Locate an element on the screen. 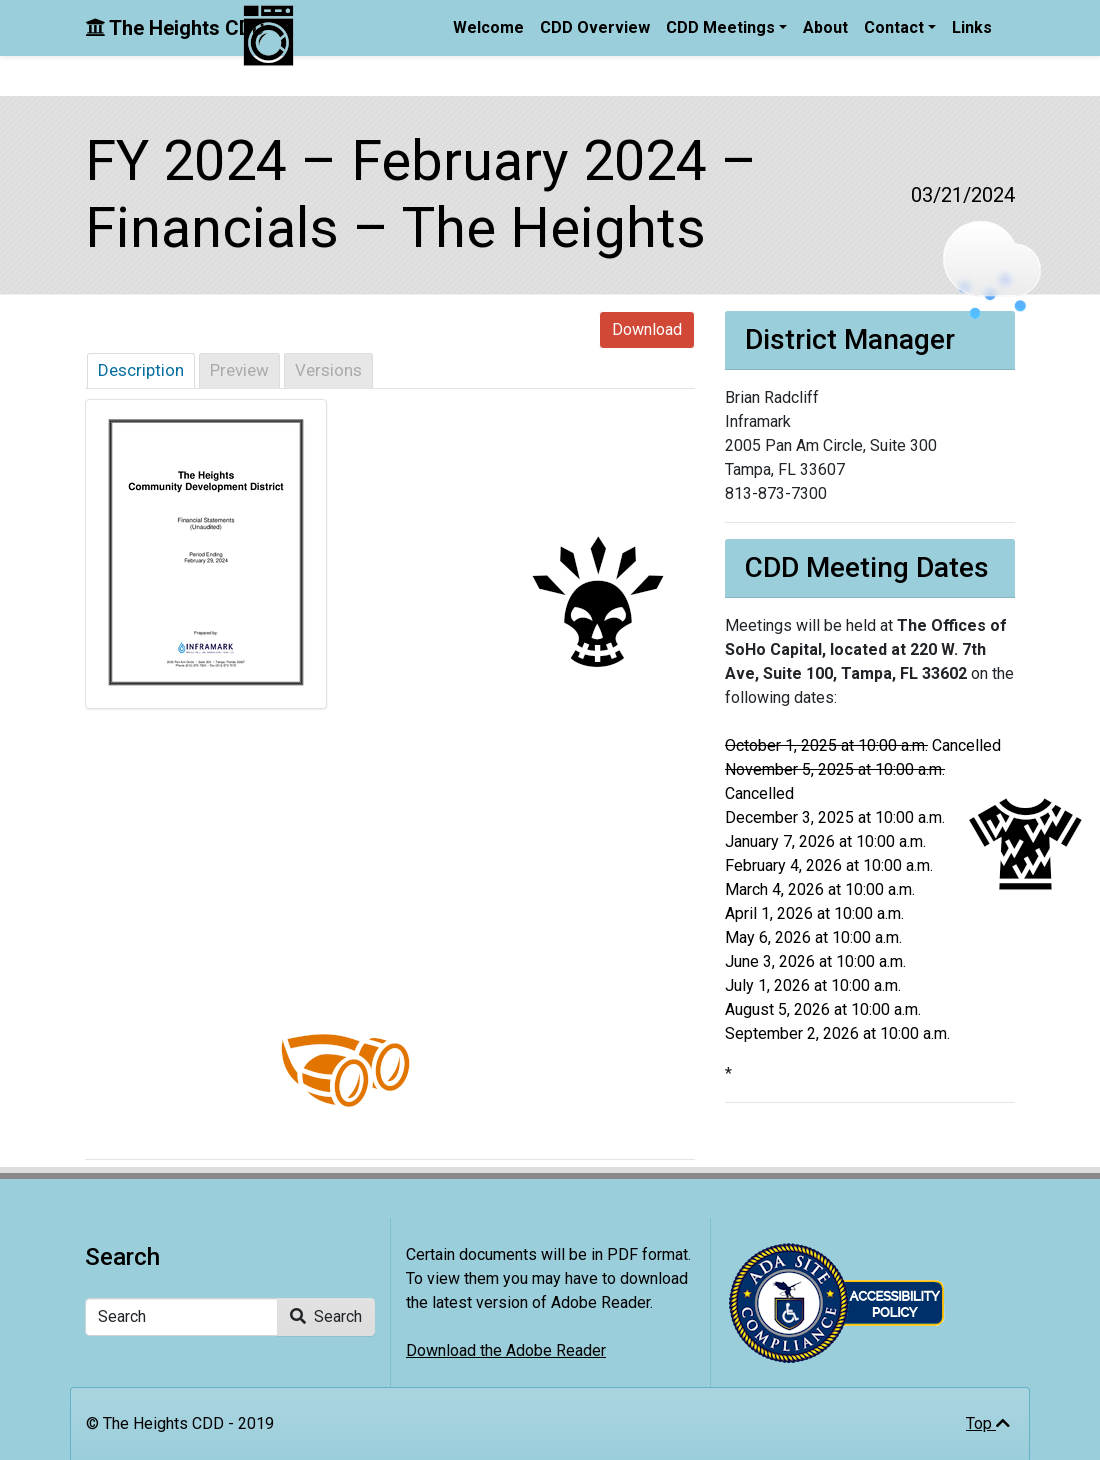 The image size is (1100, 1460). access laundry or appliance controls is located at coordinates (268, 34).